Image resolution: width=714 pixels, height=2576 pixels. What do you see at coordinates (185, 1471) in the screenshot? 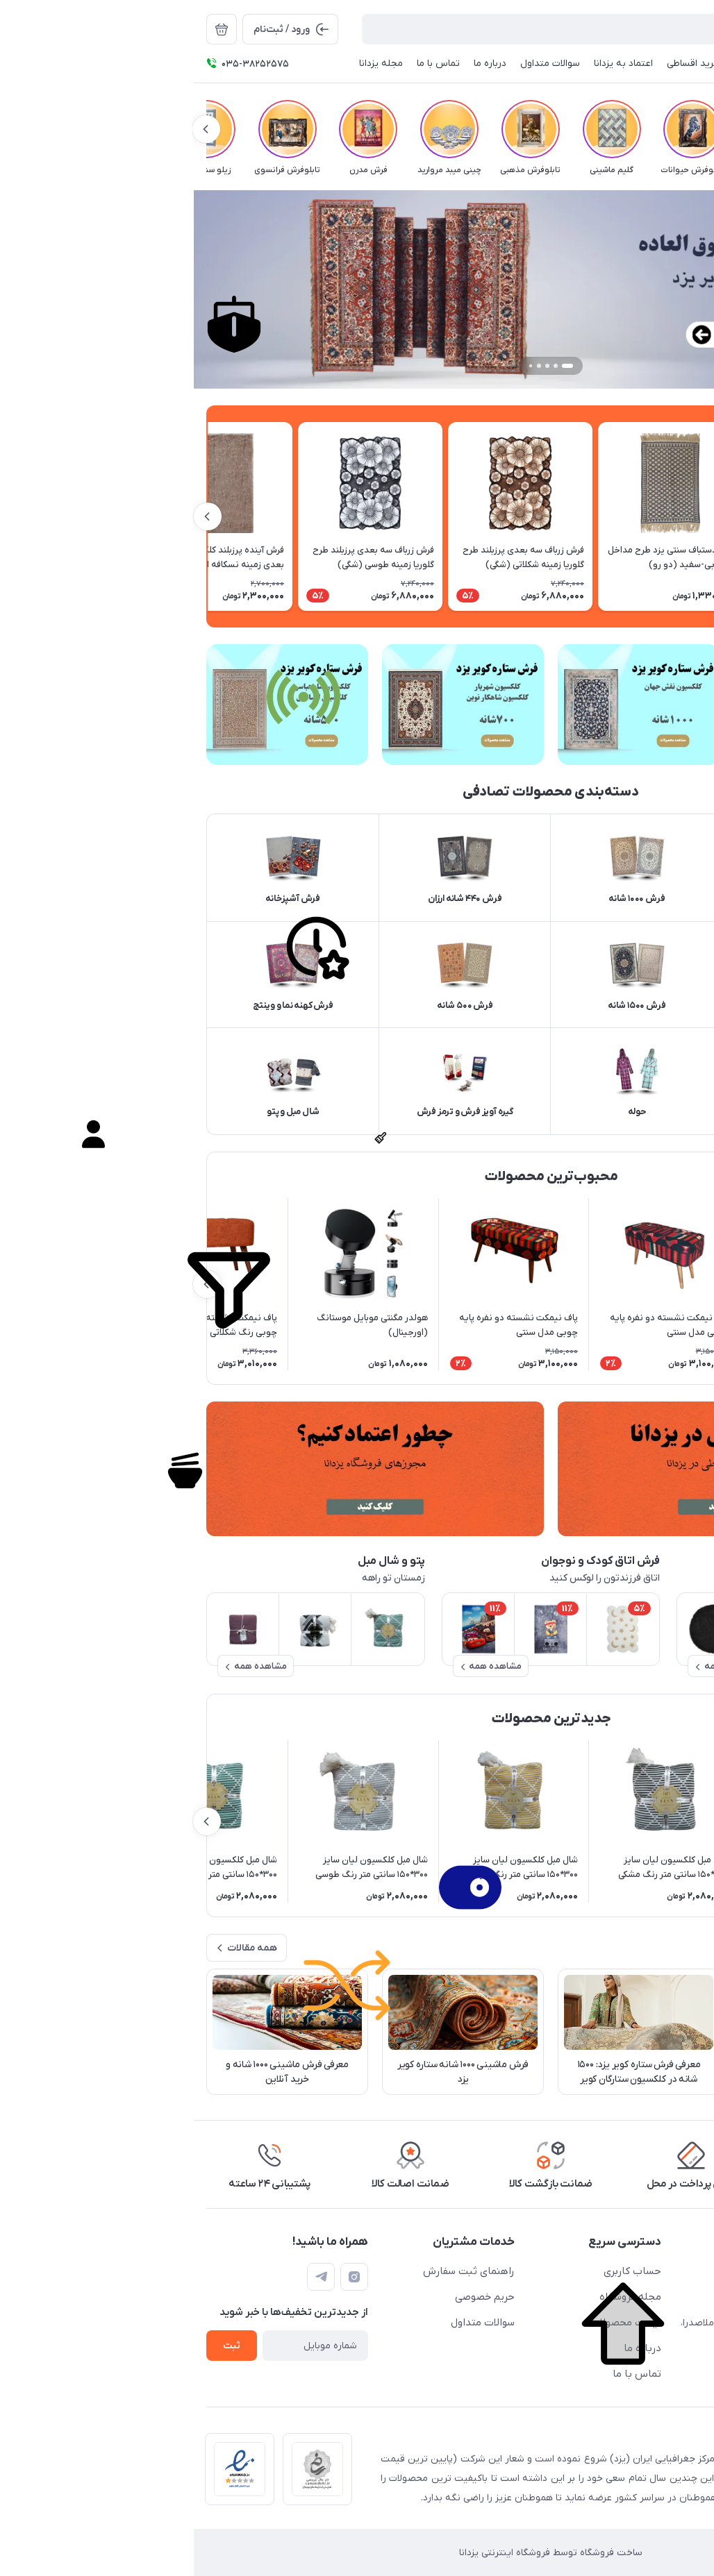
I see `browse asian cuisine or noodle restaurants` at bounding box center [185, 1471].